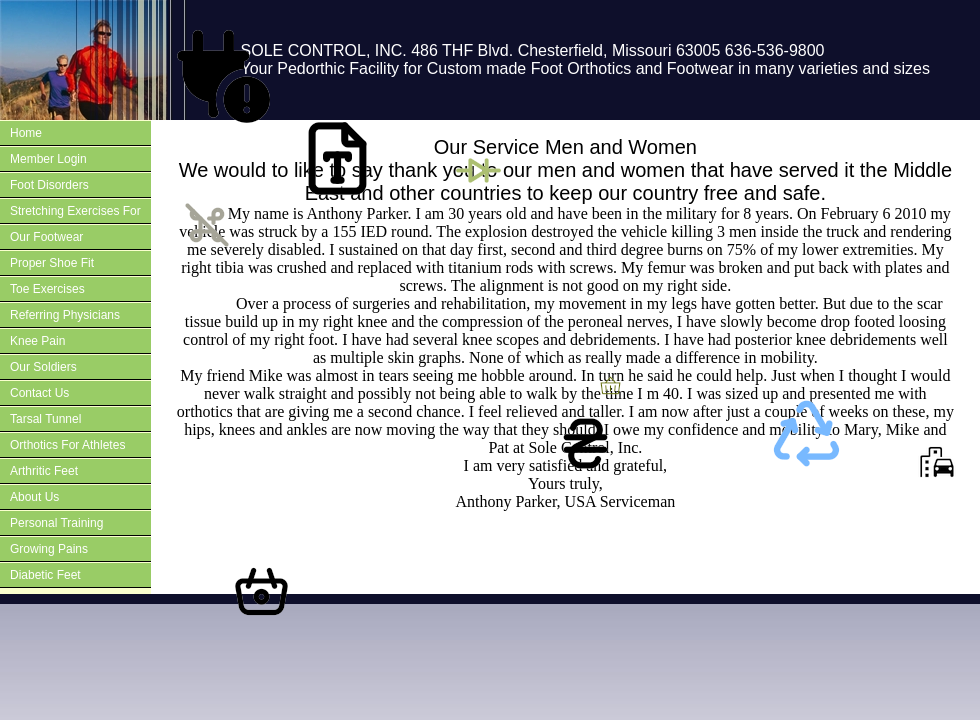 The height and width of the screenshot is (720, 980). What do you see at coordinates (585, 443) in the screenshot?
I see `indicates Ukrainian hryvnia currency` at bounding box center [585, 443].